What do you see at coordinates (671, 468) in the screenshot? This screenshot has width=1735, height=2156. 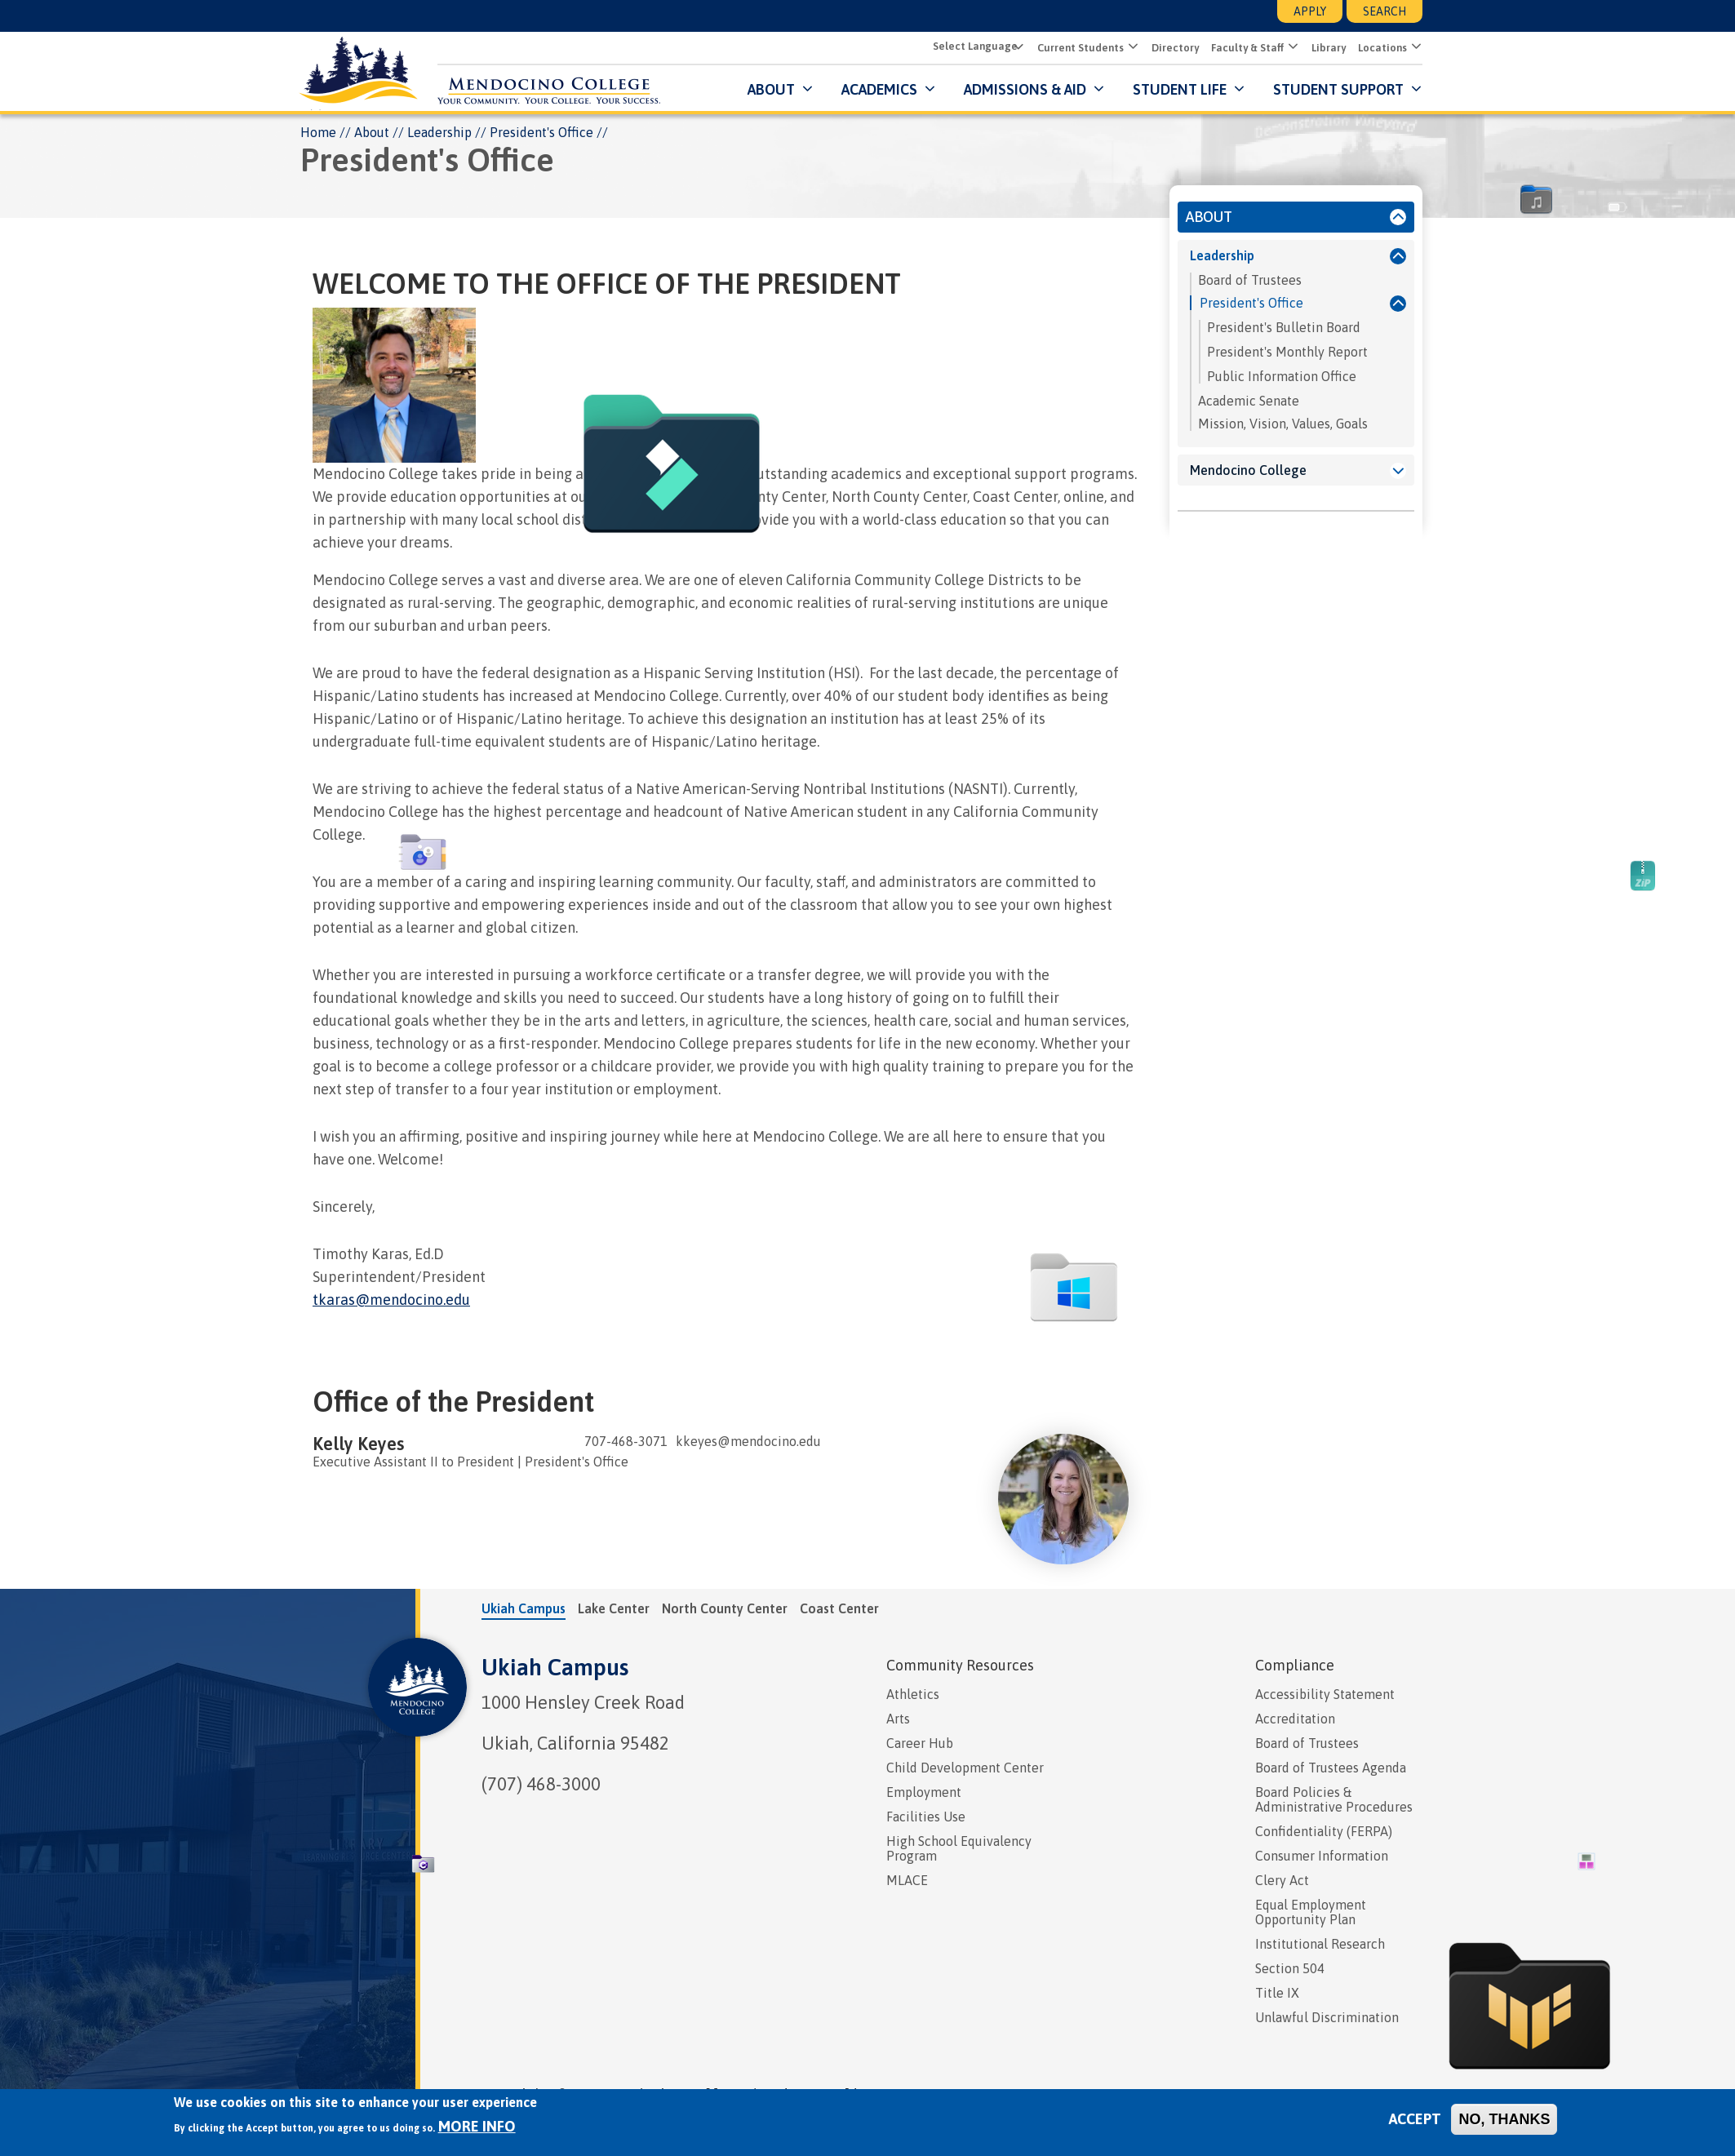 I see `open wondershare filmora project files` at bounding box center [671, 468].